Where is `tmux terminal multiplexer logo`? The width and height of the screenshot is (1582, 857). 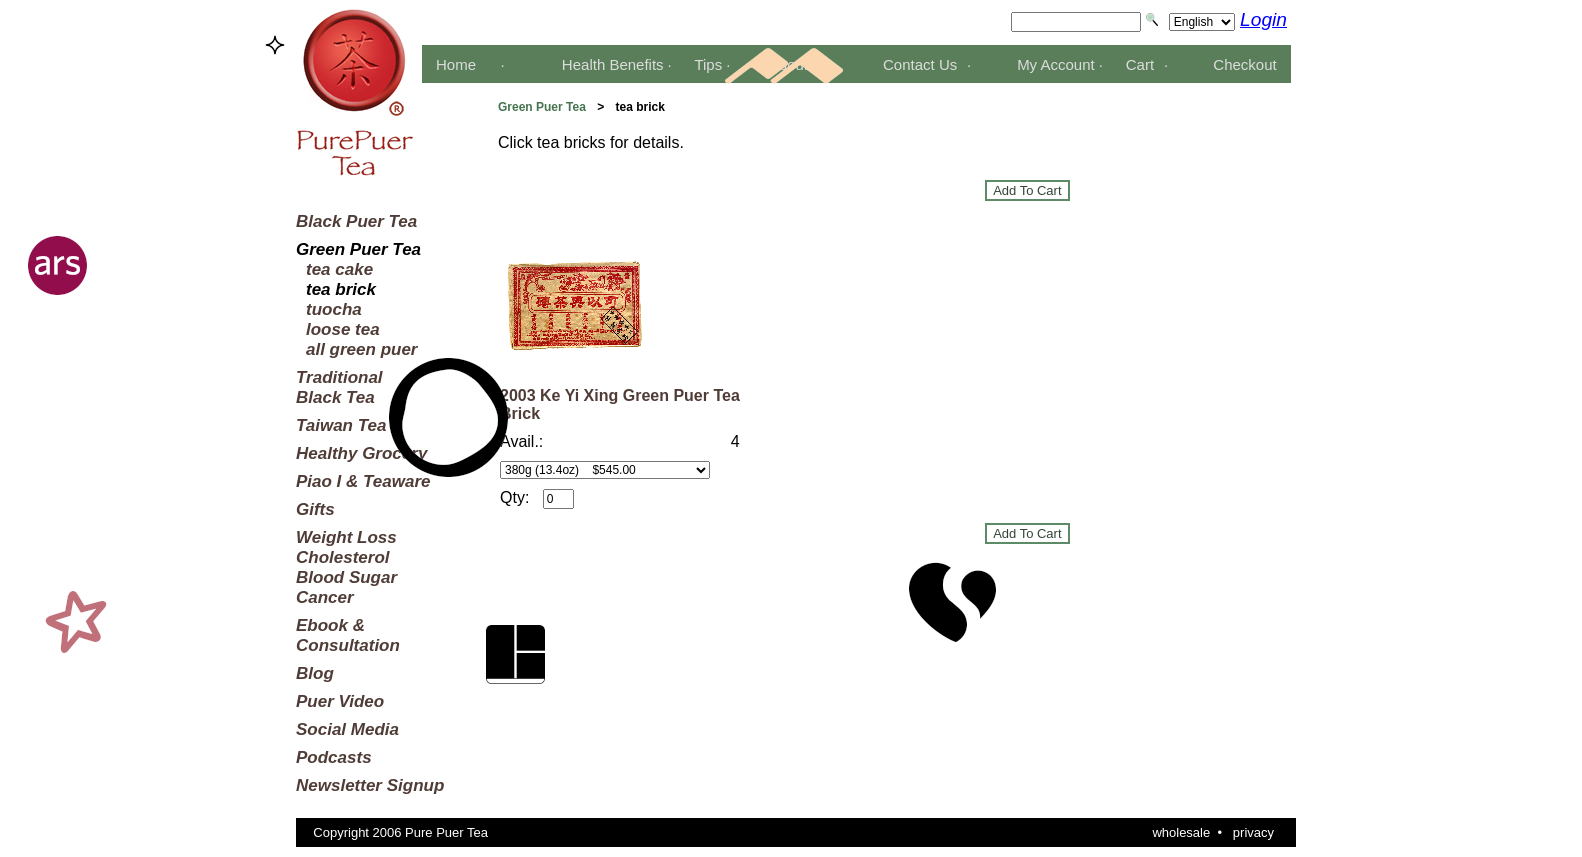
tmux terminal multiplexer logo is located at coordinates (515, 654).